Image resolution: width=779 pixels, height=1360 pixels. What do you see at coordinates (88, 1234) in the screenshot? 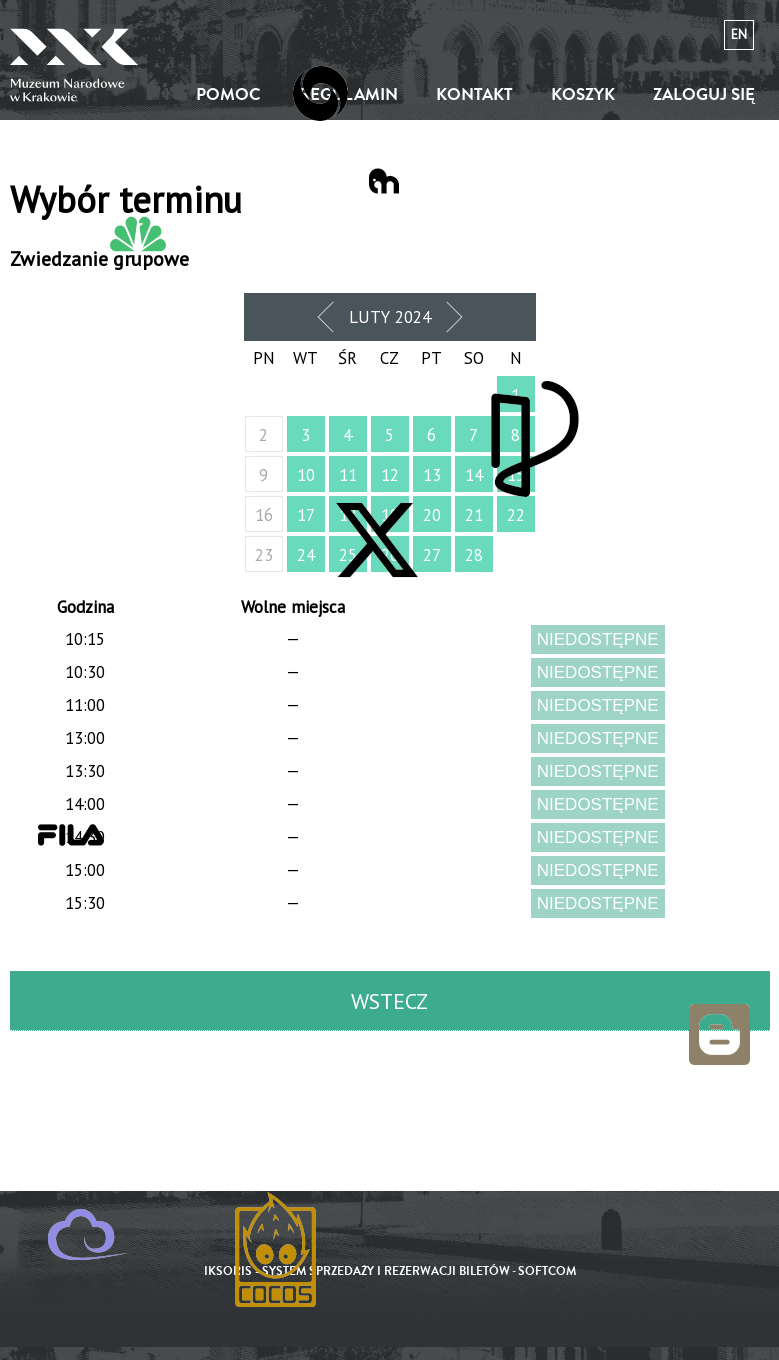
I see `ethers.js library branding or documentation link` at bounding box center [88, 1234].